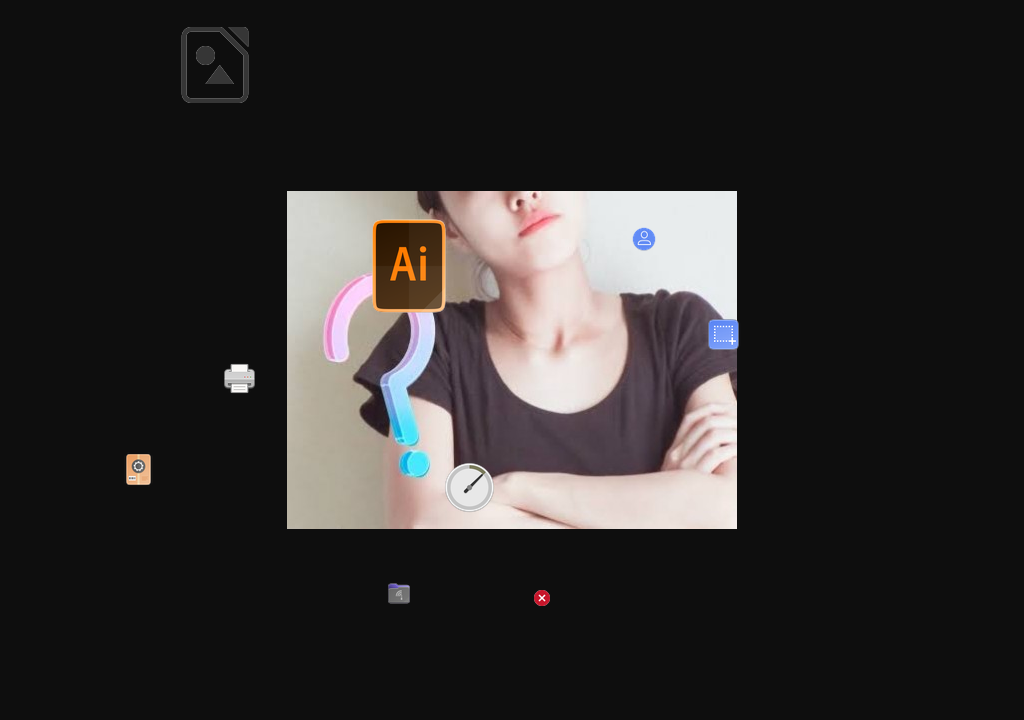 This screenshot has height=720, width=1024. I want to click on close the current dialog or modal window, so click(542, 598).